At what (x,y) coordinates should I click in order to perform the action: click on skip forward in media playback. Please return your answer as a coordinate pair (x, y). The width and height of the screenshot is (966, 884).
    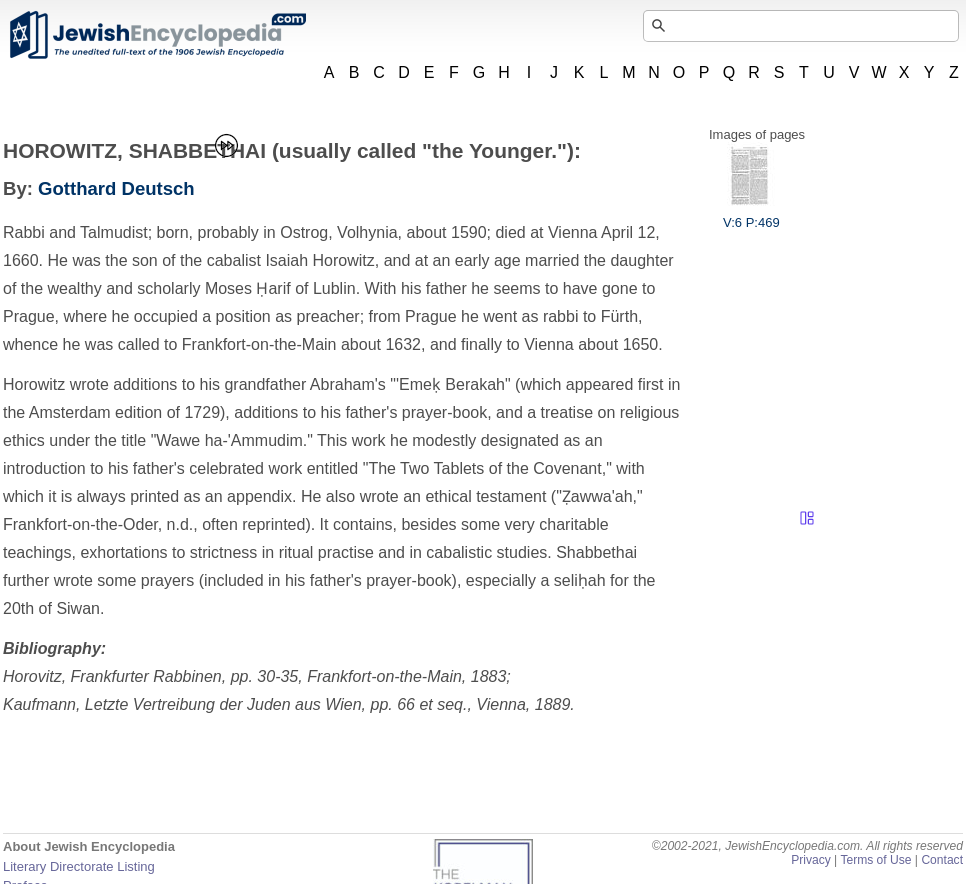
    Looking at the image, I should click on (226, 145).